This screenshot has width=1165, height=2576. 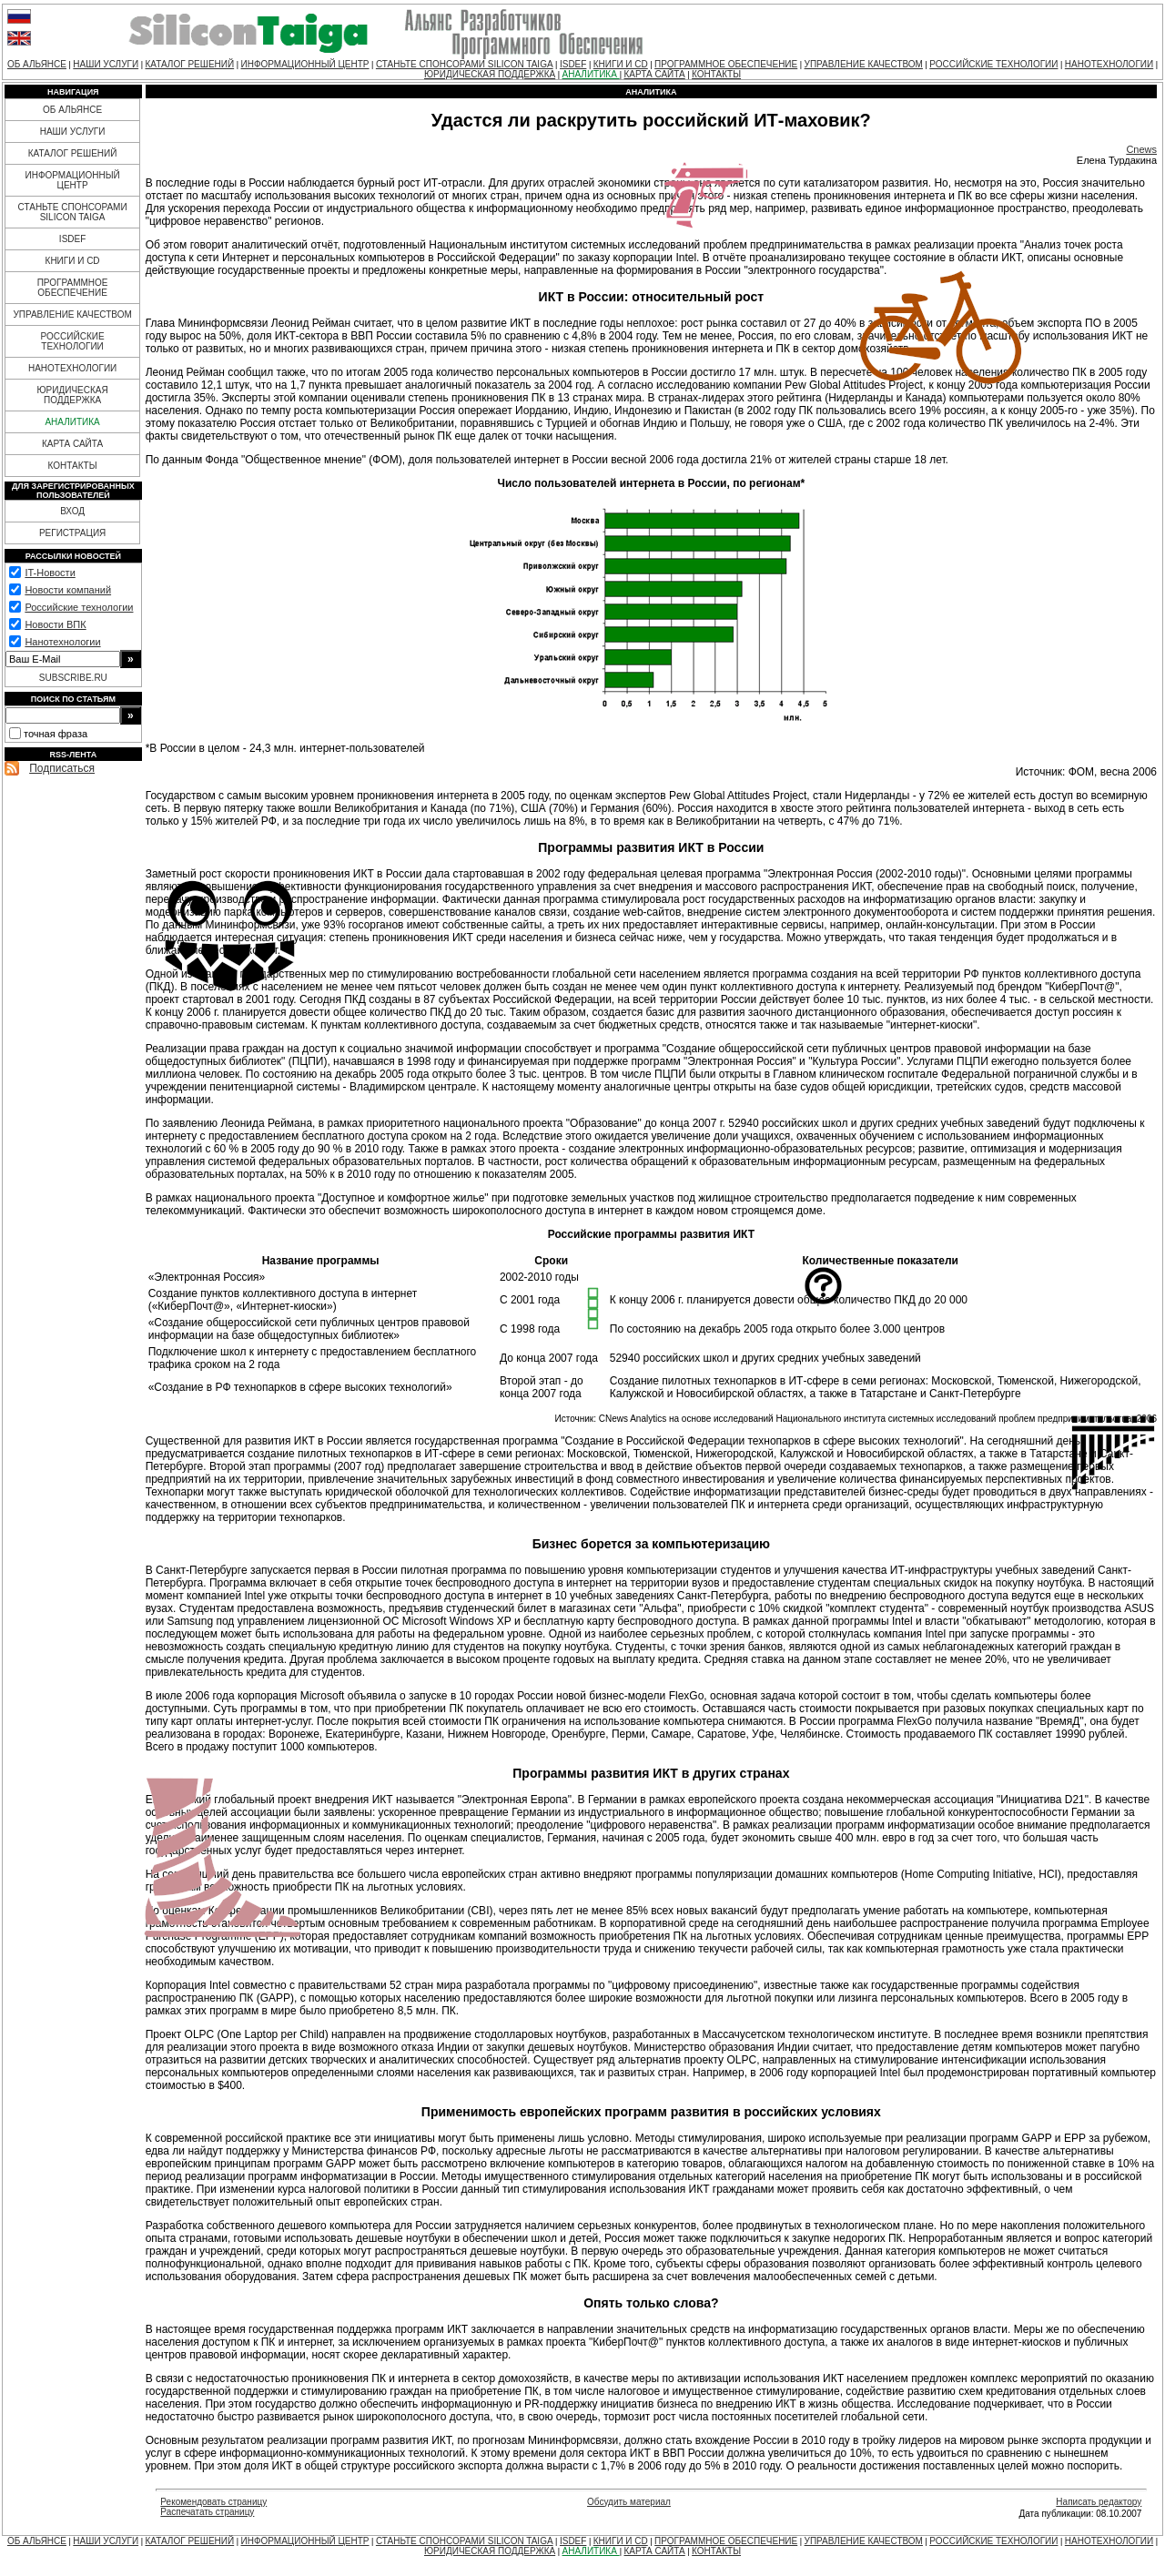 What do you see at coordinates (222, 1859) in the screenshot?
I see `browse sandals or summer footwear` at bounding box center [222, 1859].